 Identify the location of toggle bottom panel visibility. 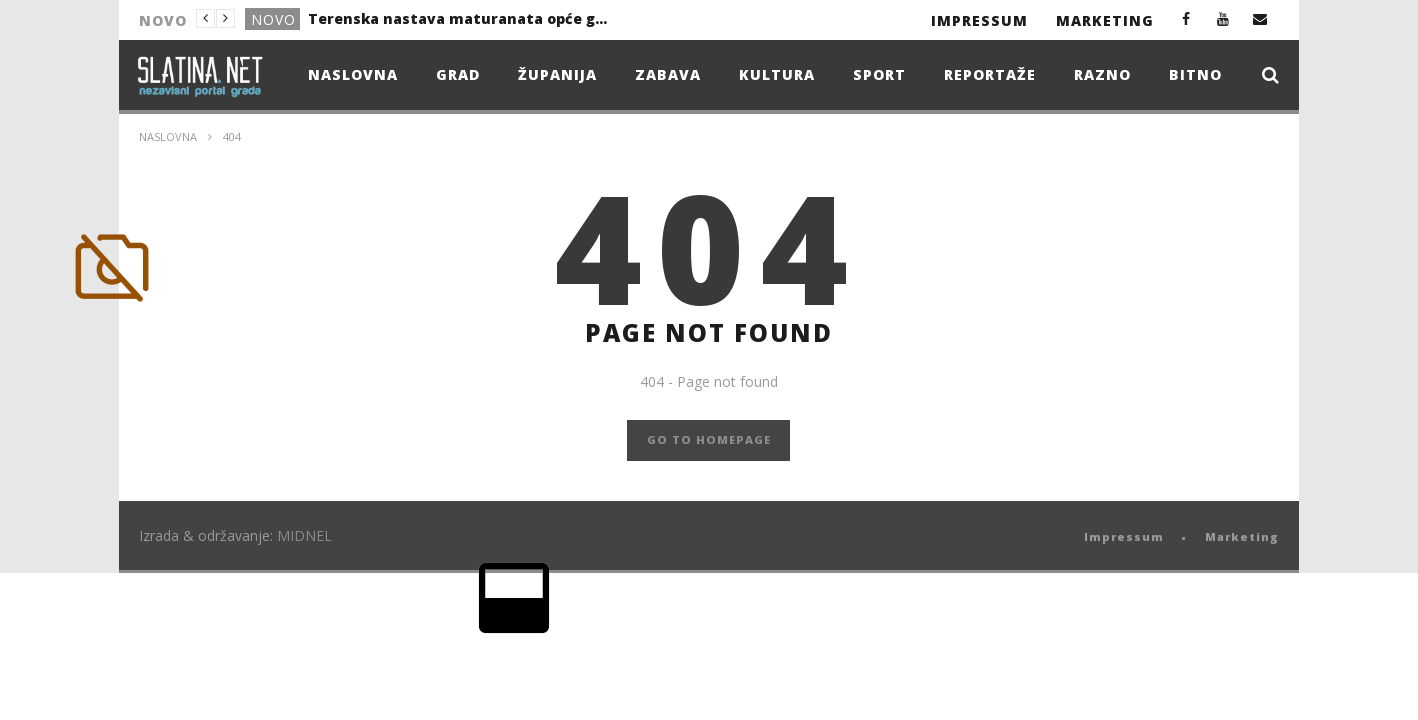
(514, 598).